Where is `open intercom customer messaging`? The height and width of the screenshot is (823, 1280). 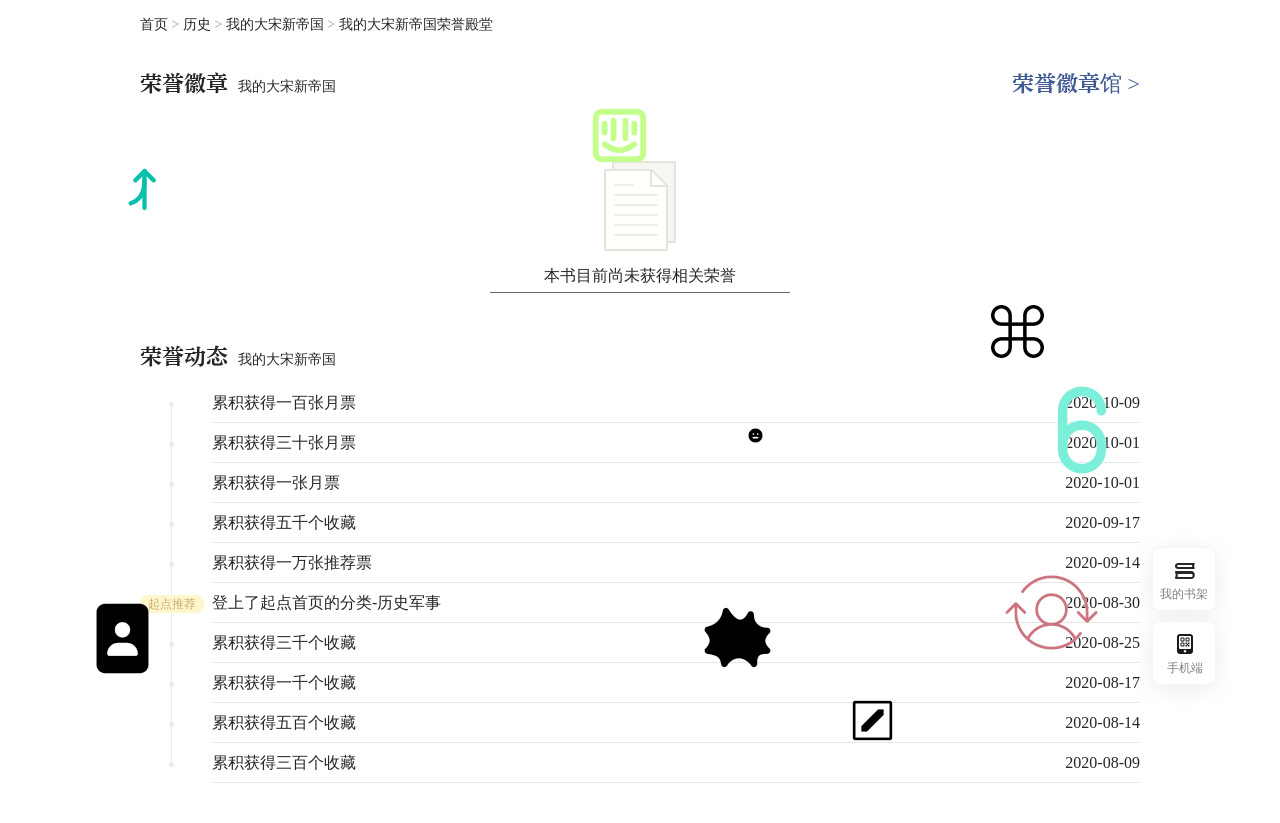 open intercom customer messaging is located at coordinates (619, 135).